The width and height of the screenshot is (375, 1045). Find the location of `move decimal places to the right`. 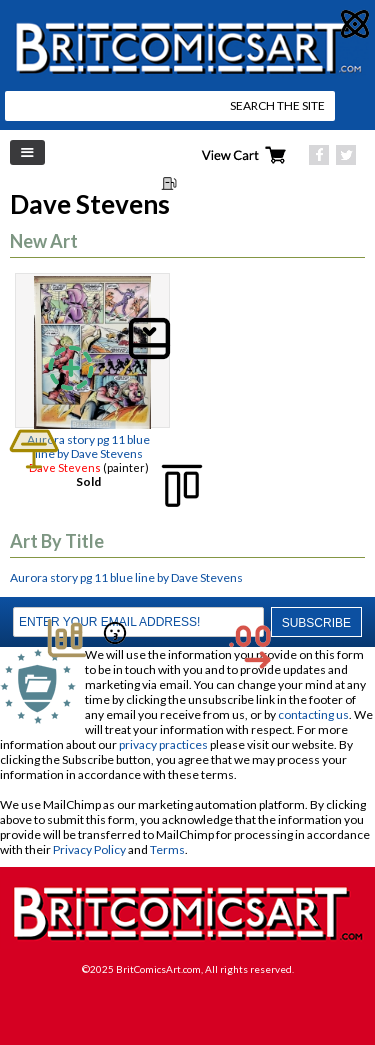

move decimal places to the right is located at coordinates (251, 647).